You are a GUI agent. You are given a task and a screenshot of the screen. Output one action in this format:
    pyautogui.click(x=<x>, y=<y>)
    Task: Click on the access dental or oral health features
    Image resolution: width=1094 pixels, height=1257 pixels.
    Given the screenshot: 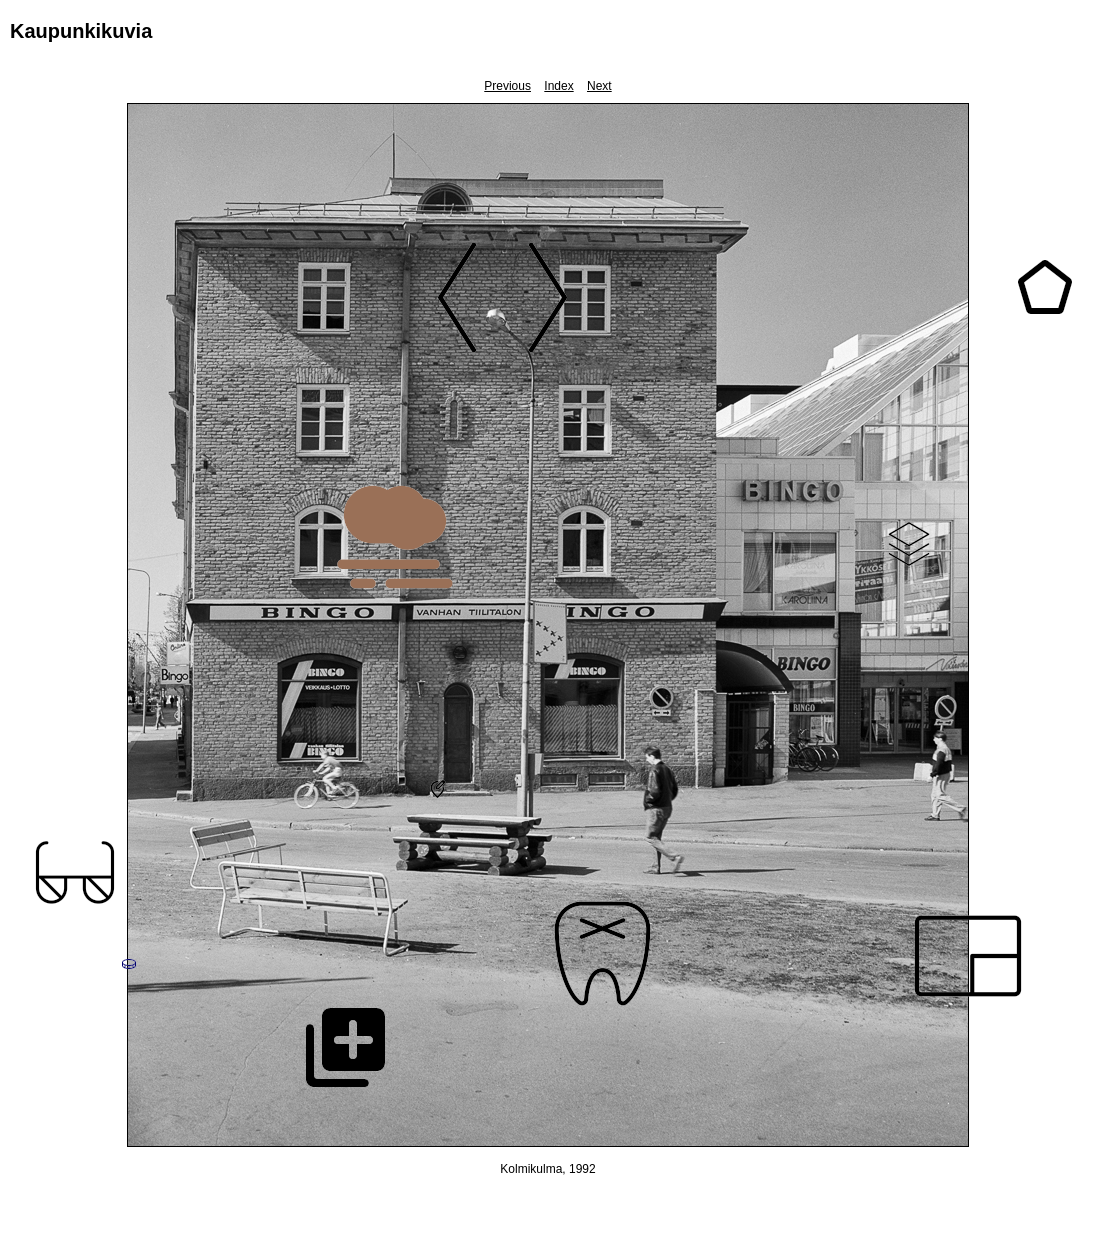 What is the action you would take?
    pyautogui.click(x=602, y=953)
    